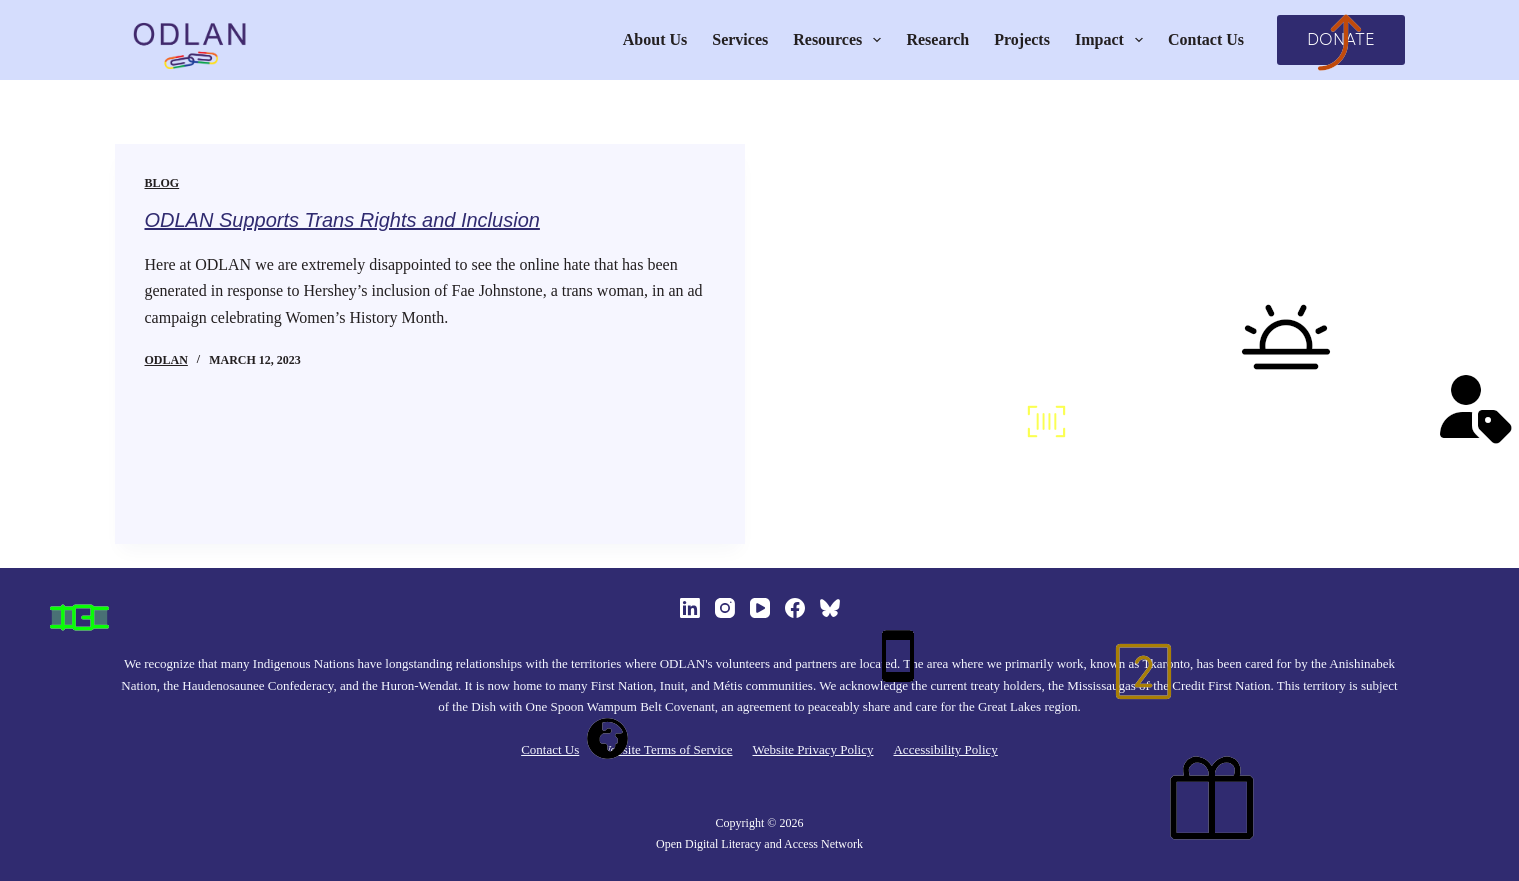 This screenshot has width=1519, height=881. Describe the element at coordinates (1143, 671) in the screenshot. I see `indicates step two in a multi-step process` at that location.